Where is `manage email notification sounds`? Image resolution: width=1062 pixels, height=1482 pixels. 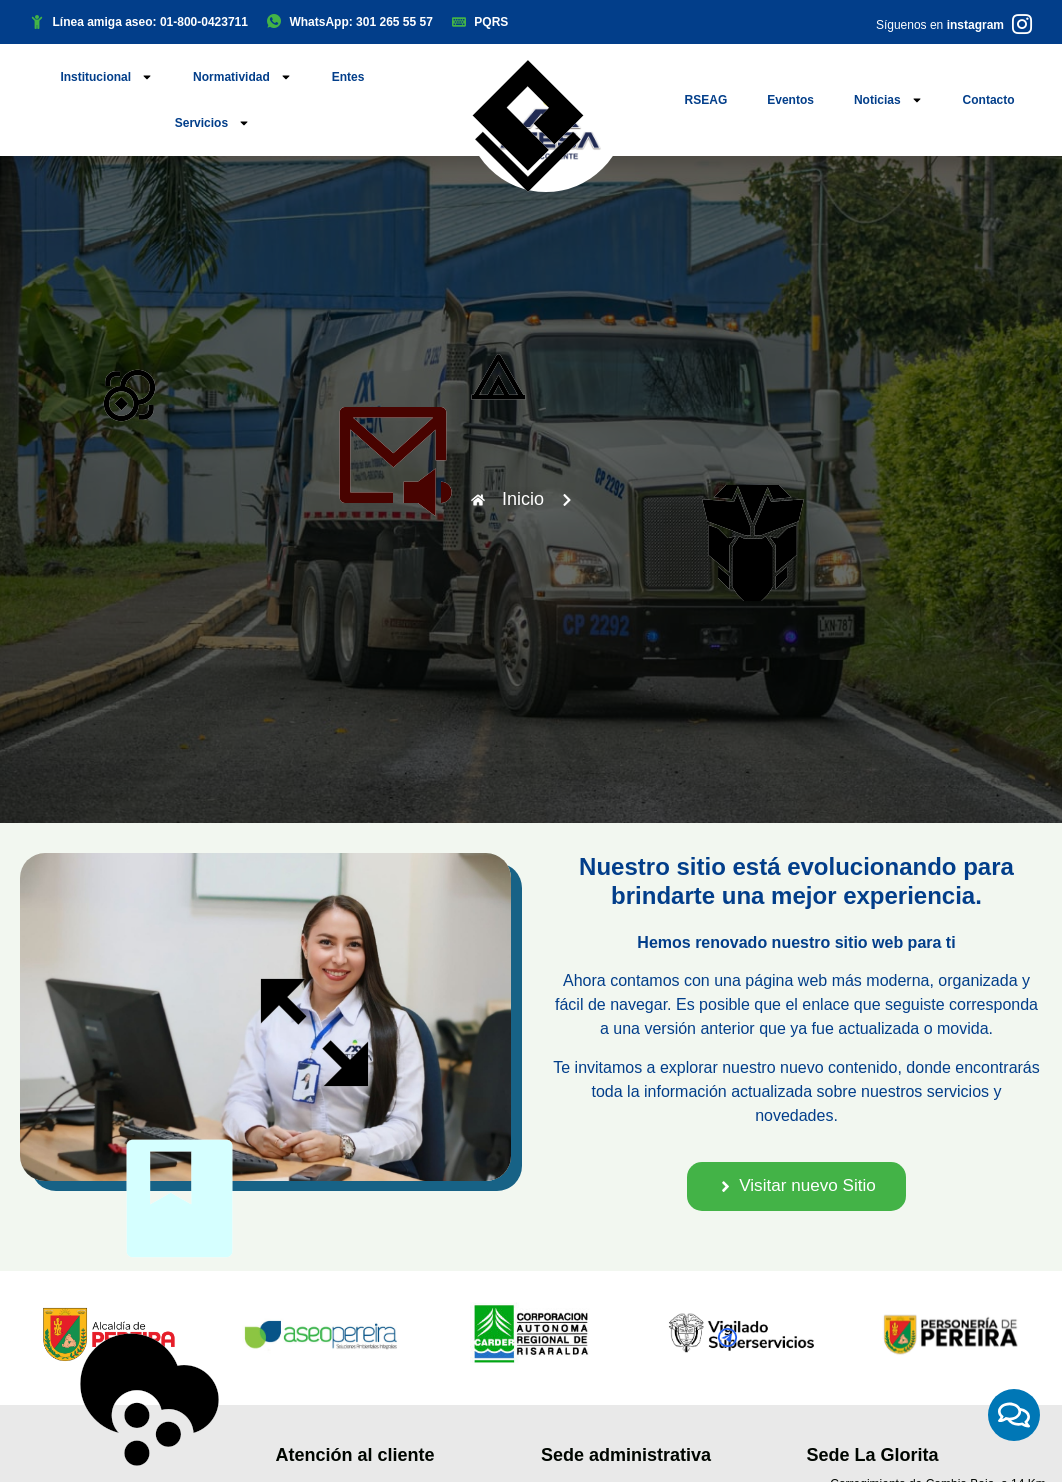 manage email notification sounds is located at coordinates (393, 455).